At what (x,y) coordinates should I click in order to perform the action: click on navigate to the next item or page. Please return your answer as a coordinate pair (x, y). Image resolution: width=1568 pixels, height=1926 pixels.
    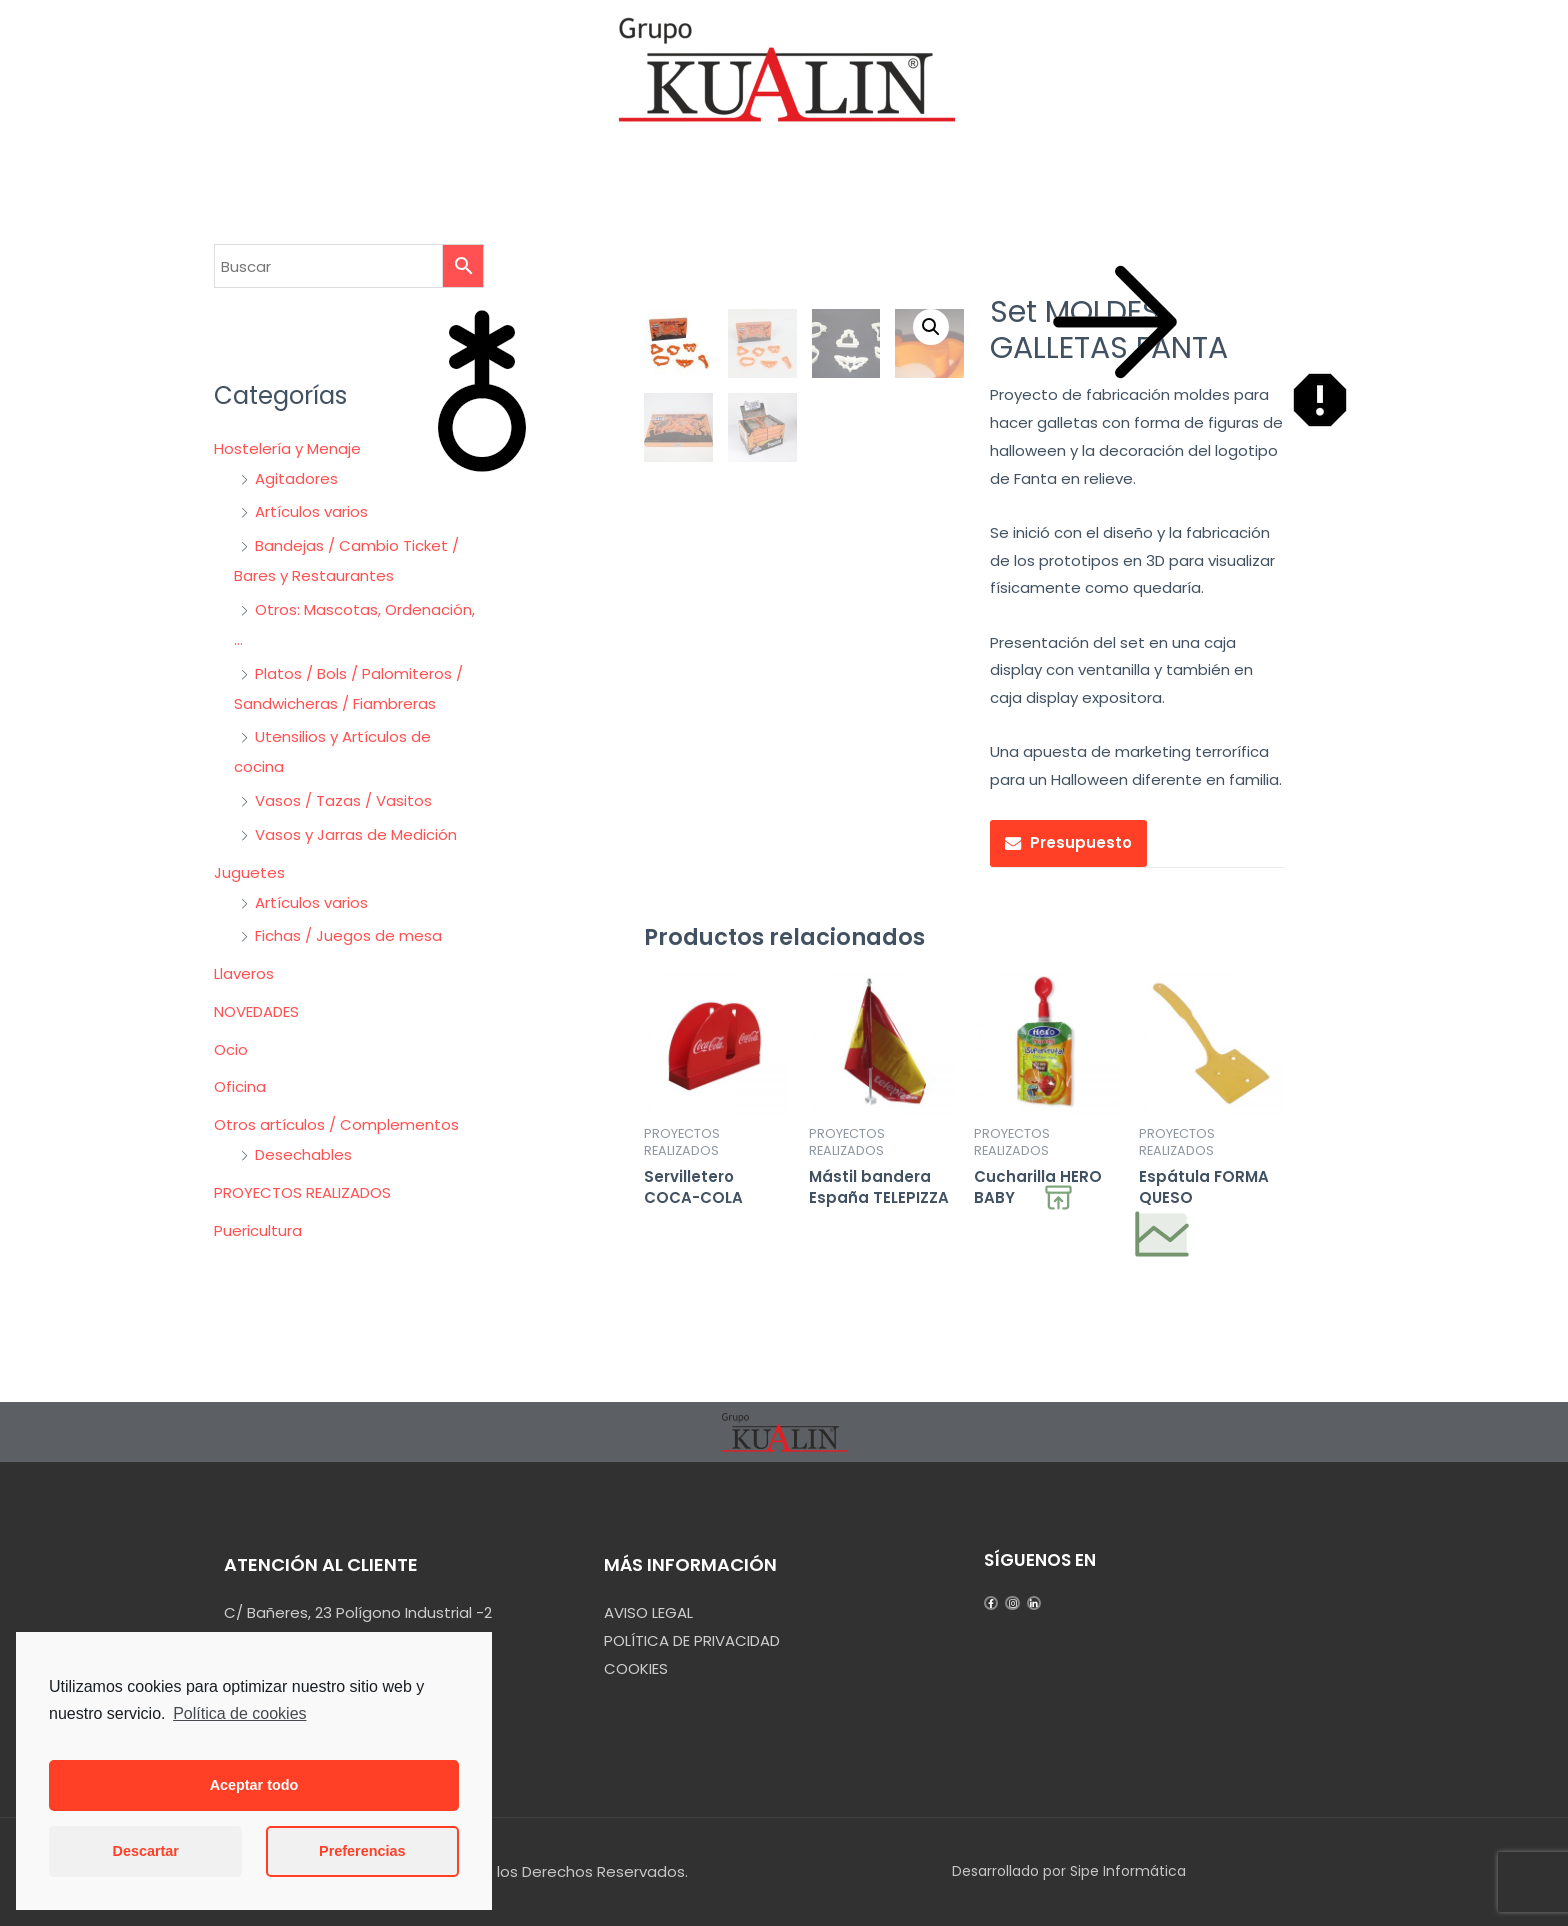
    Looking at the image, I should click on (1115, 322).